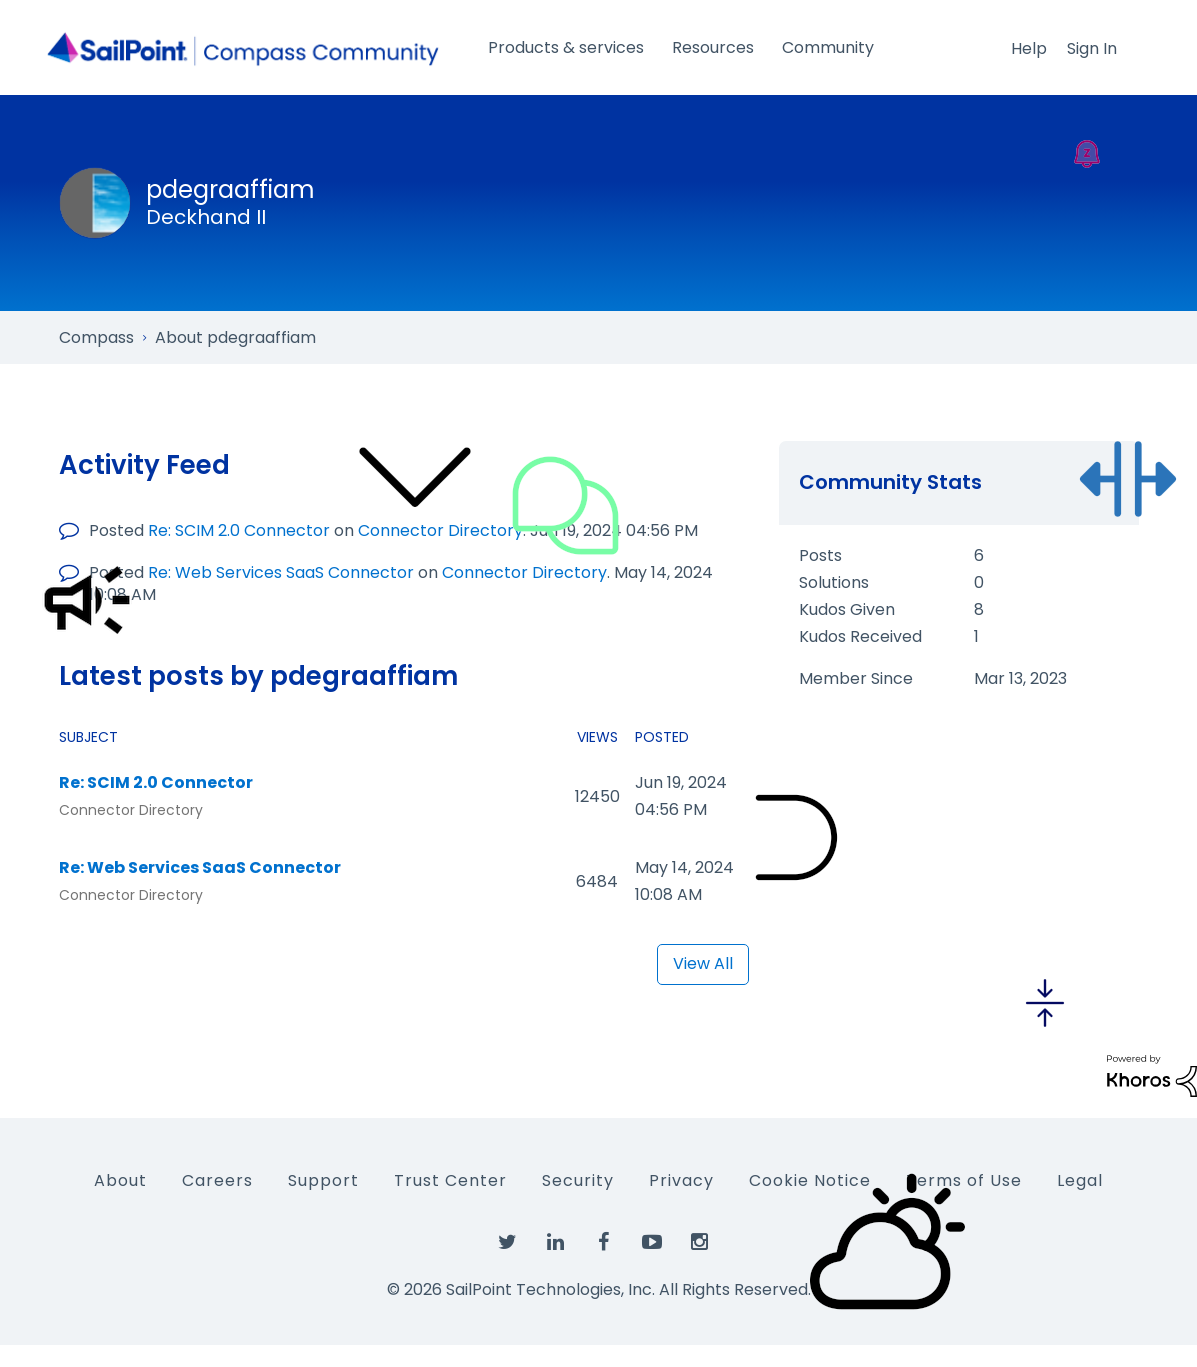  I want to click on expand a dropdown menu, so click(415, 472).